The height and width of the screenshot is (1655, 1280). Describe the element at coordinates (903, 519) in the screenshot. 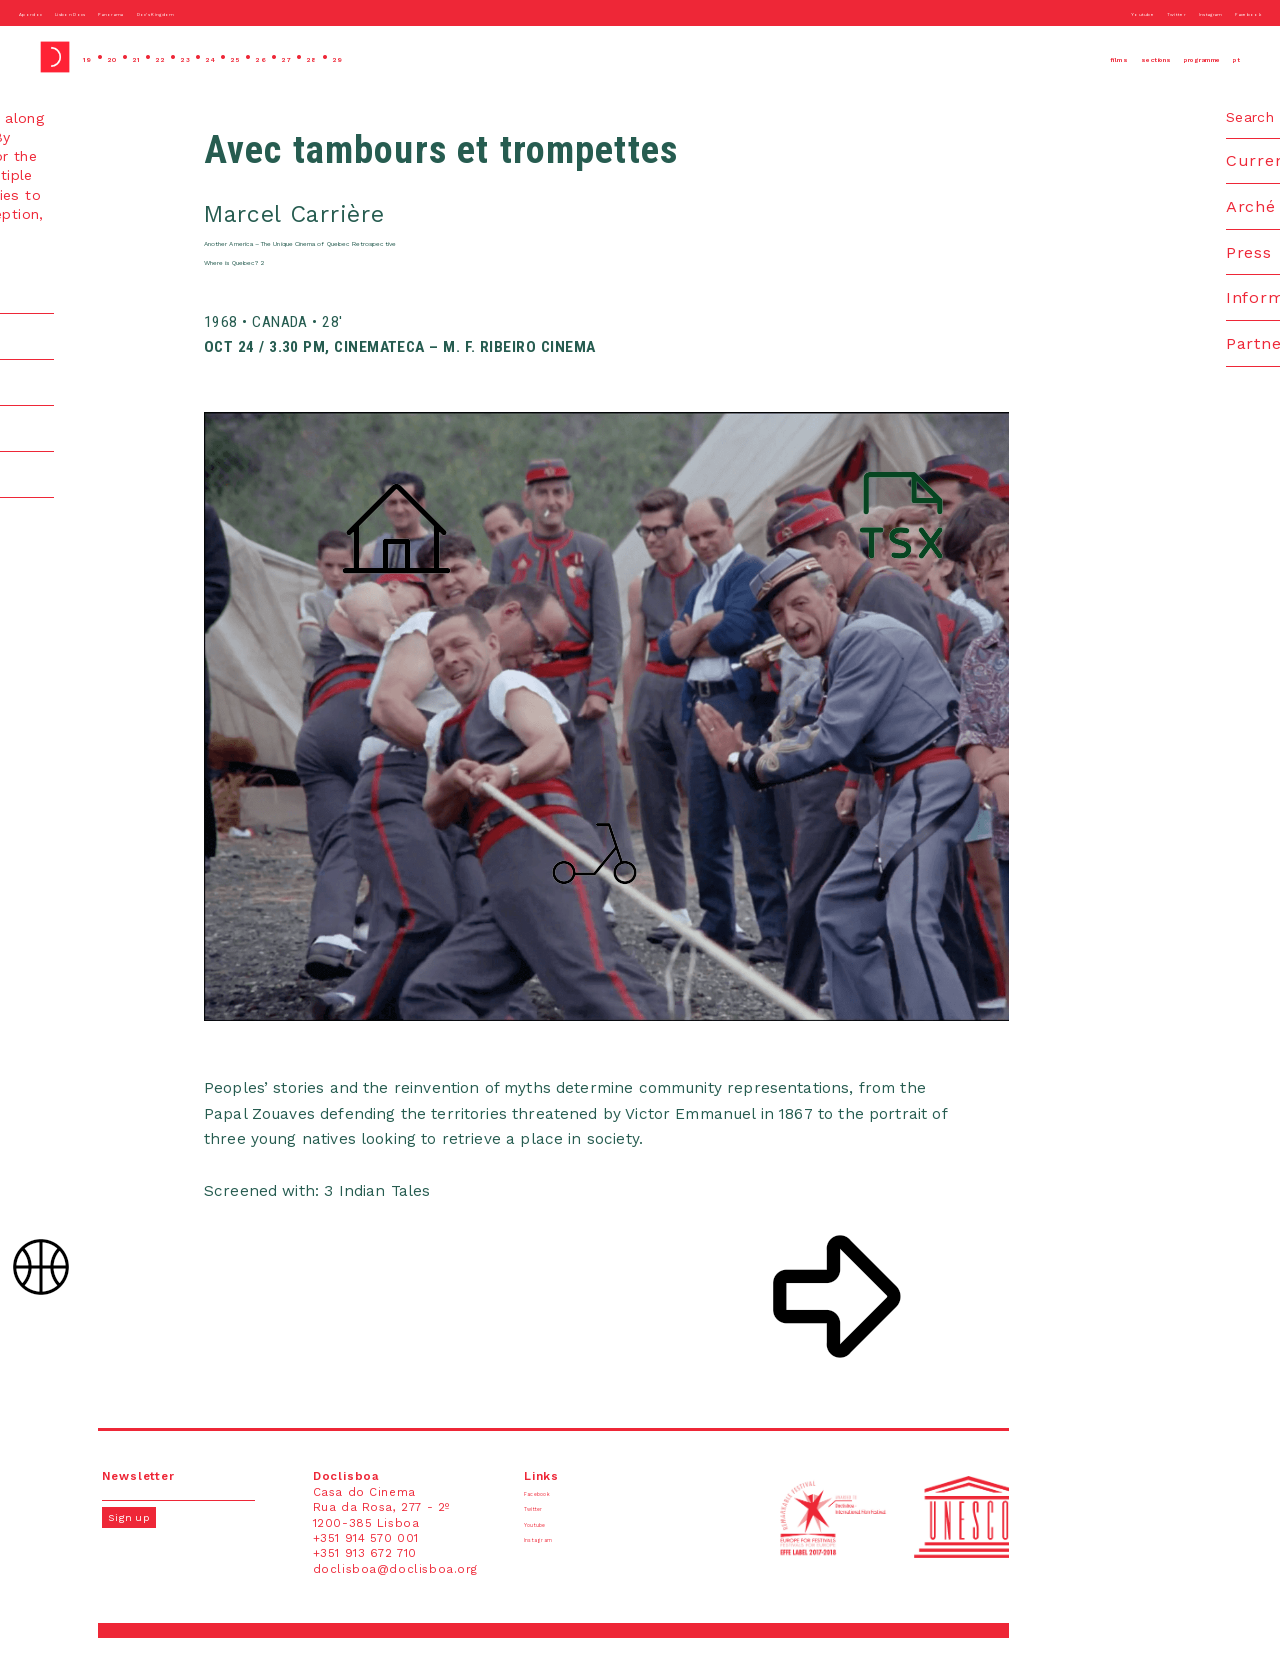

I see `a typescript react (.tsx) file` at that location.